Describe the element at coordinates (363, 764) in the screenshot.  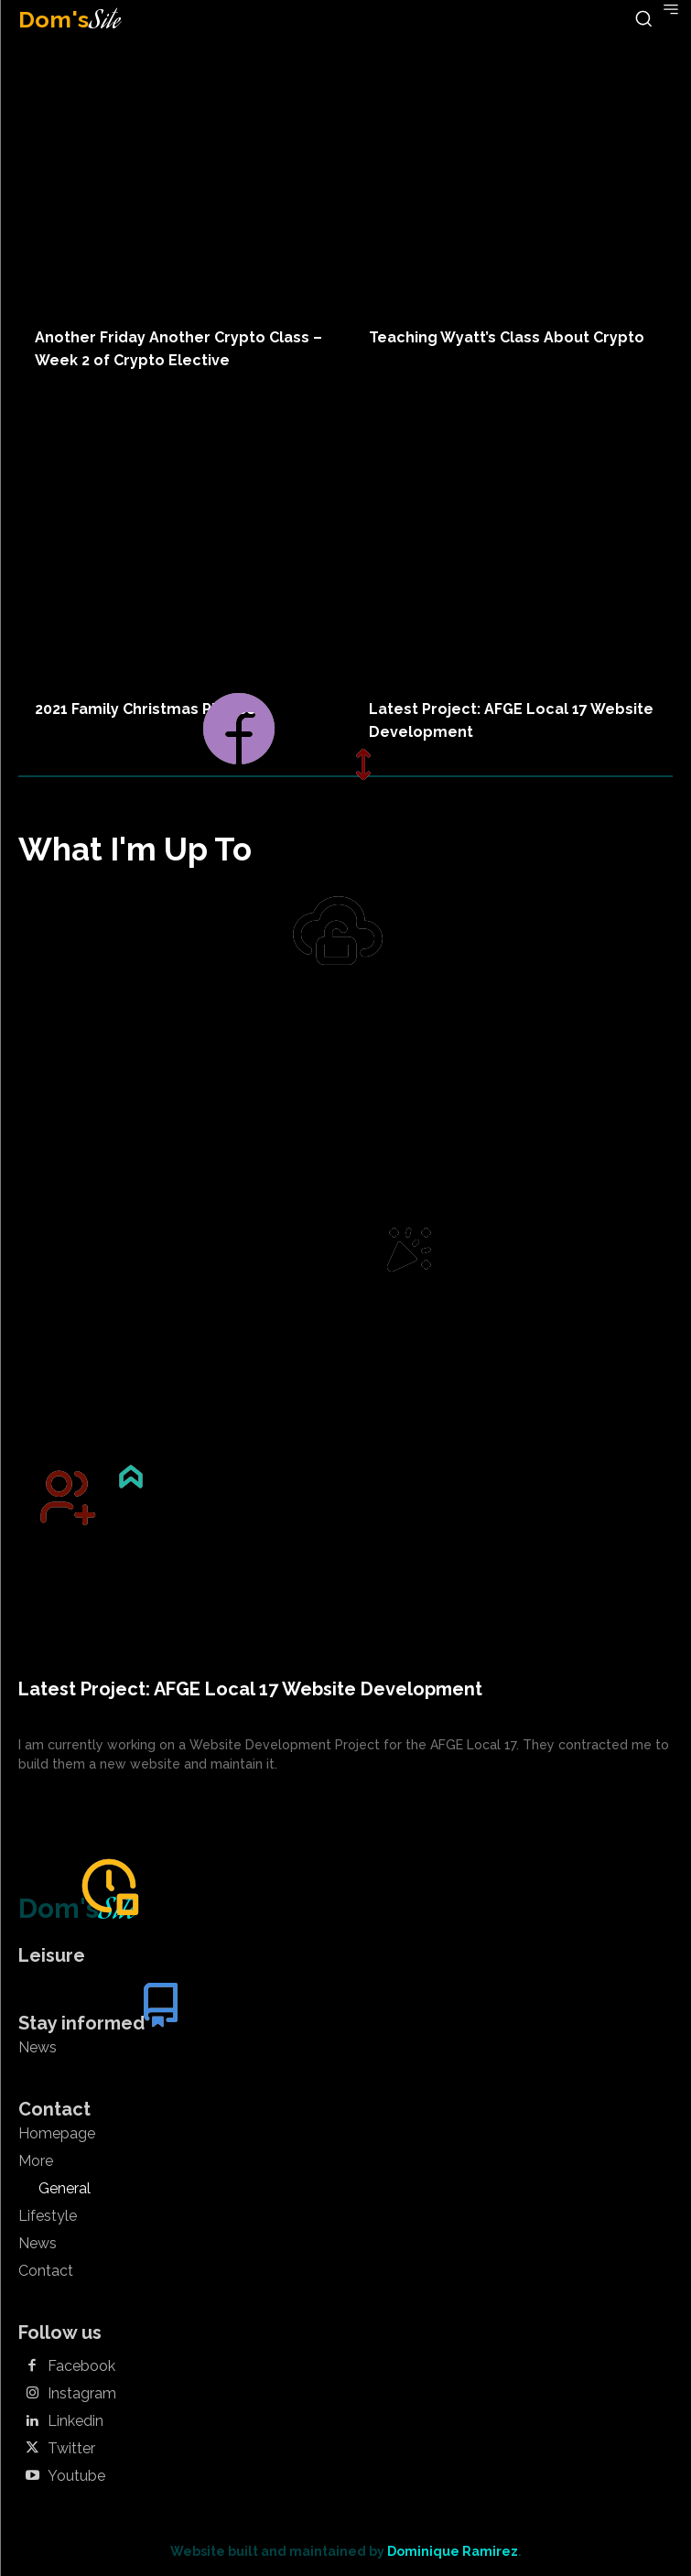
I see `resize element vertically` at that location.